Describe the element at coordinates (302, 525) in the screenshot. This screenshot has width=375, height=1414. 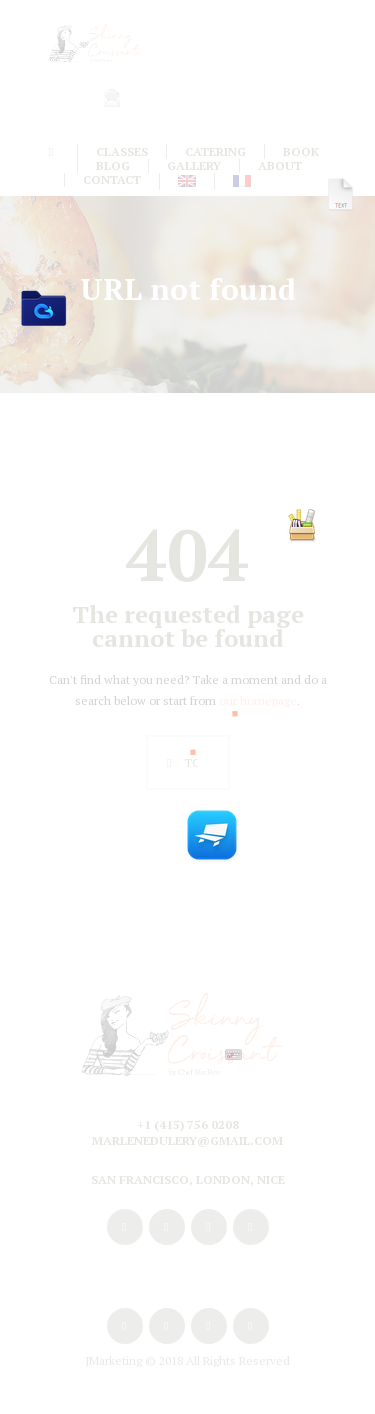
I see `access miscellaneous or uncategorized applications` at that location.